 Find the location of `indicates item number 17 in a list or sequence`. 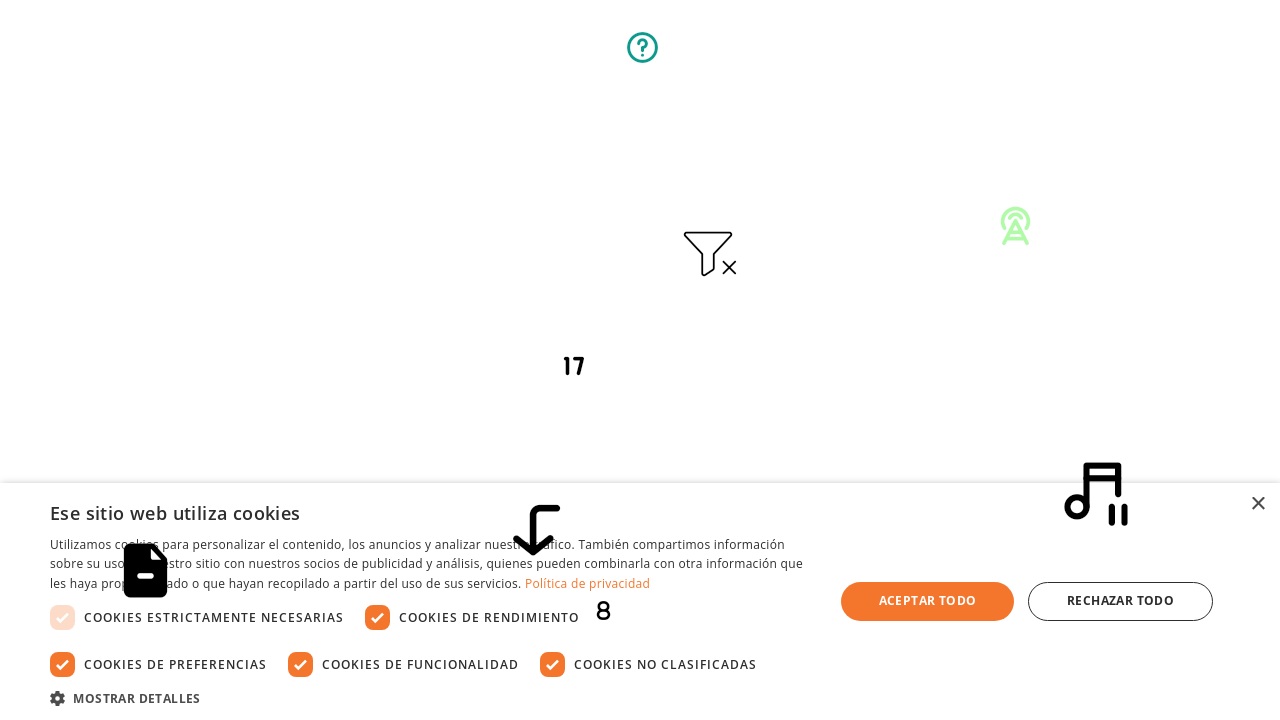

indicates item number 17 in a list or sequence is located at coordinates (573, 366).